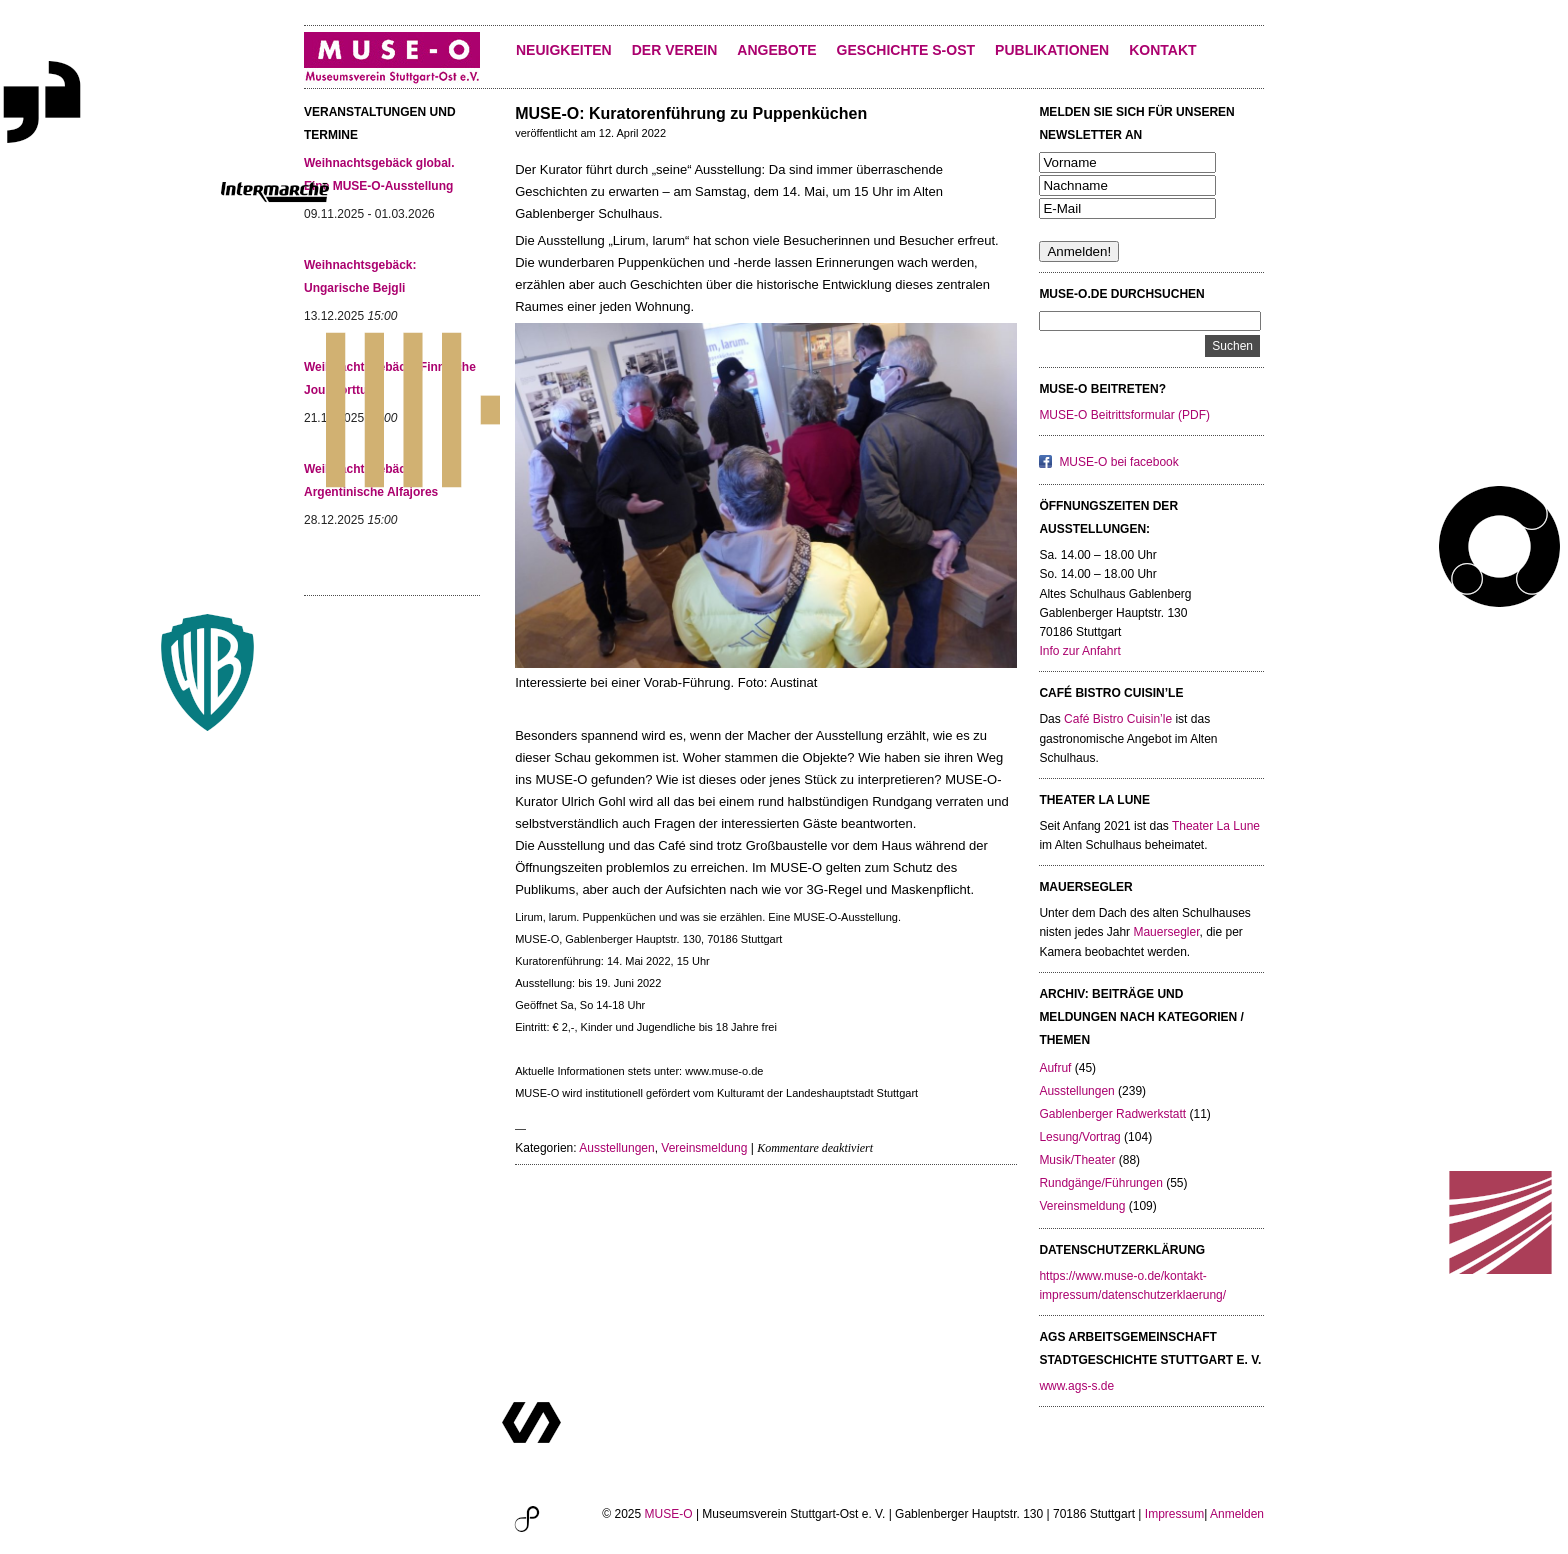  What do you see at coordinates (275, 192) in the screenshot?
I see `intermarché supermarket brand logo` at bounding box center [275, 192].